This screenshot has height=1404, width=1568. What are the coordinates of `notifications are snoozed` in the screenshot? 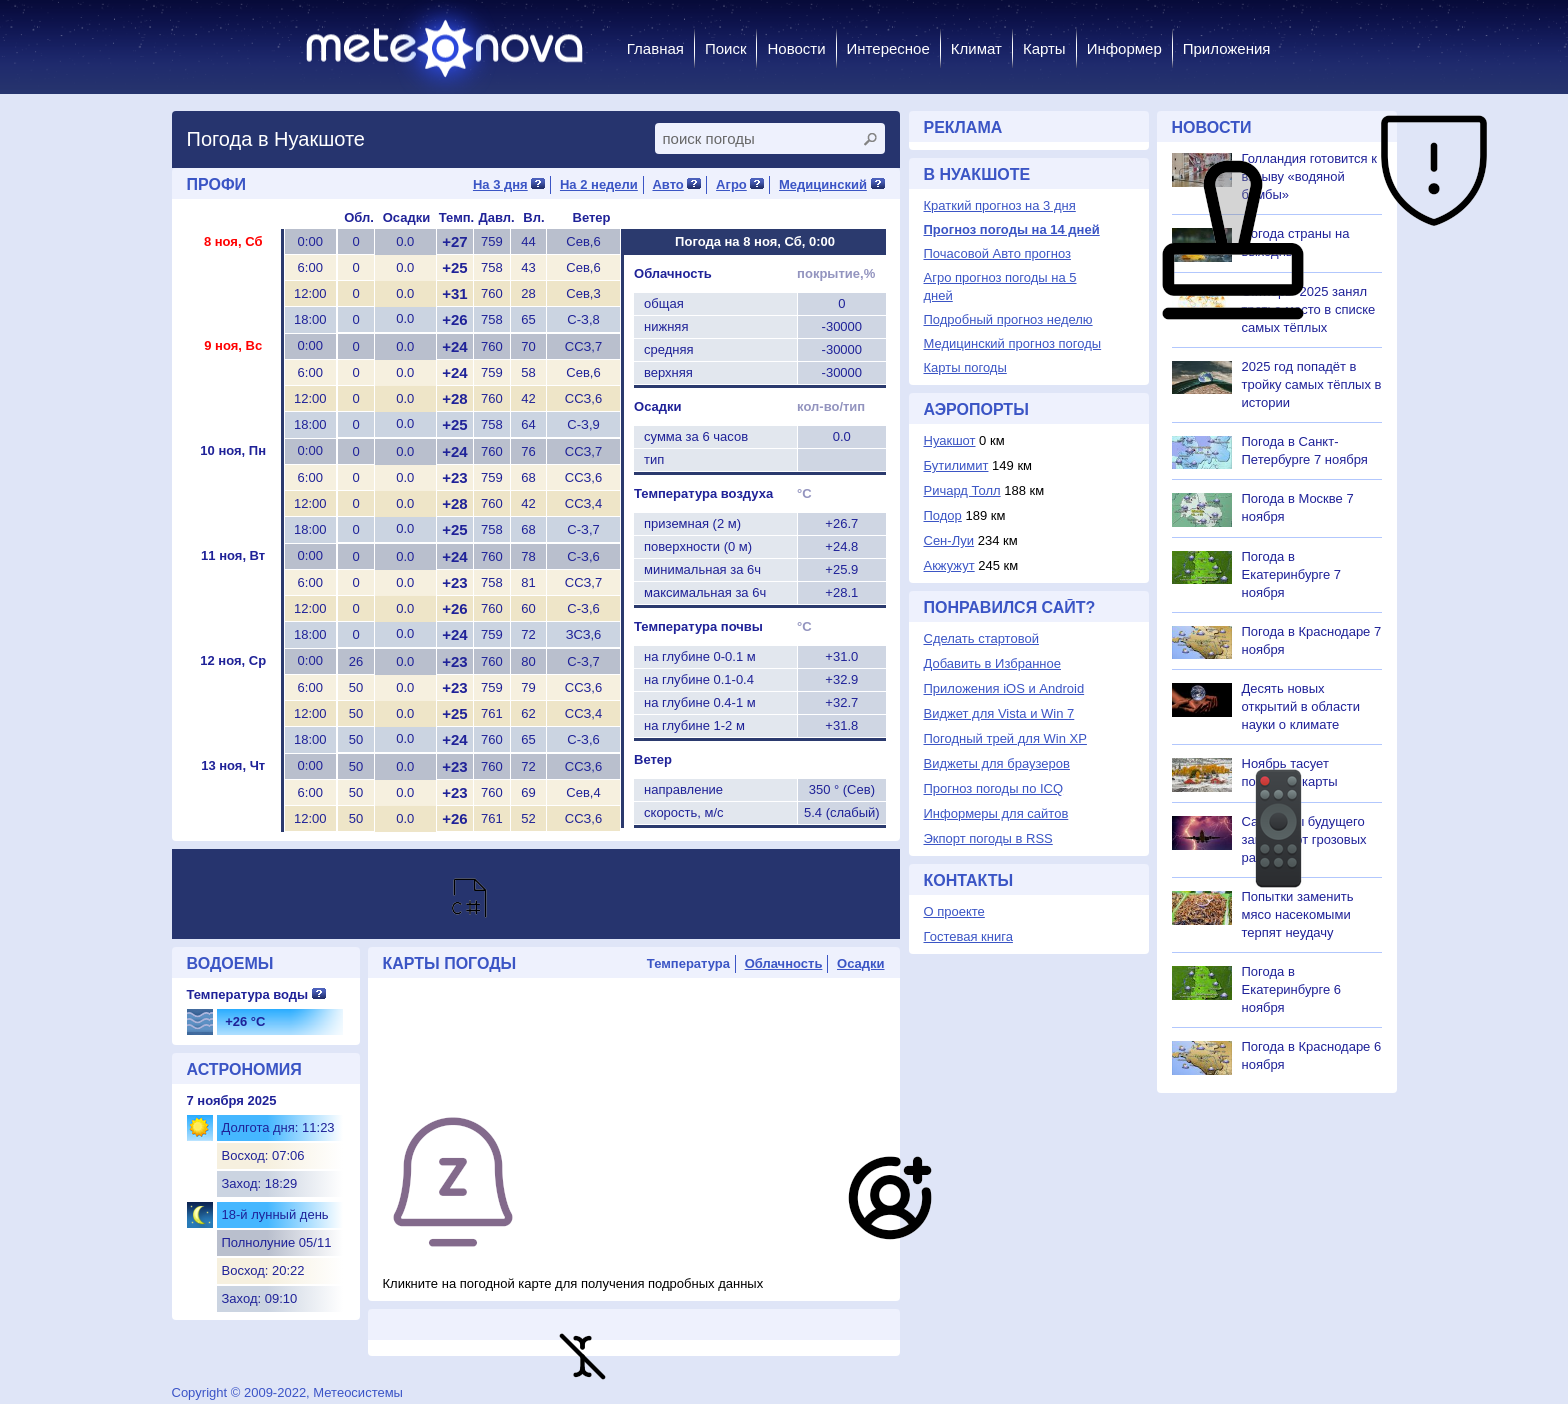 It's located at (453, 1182).